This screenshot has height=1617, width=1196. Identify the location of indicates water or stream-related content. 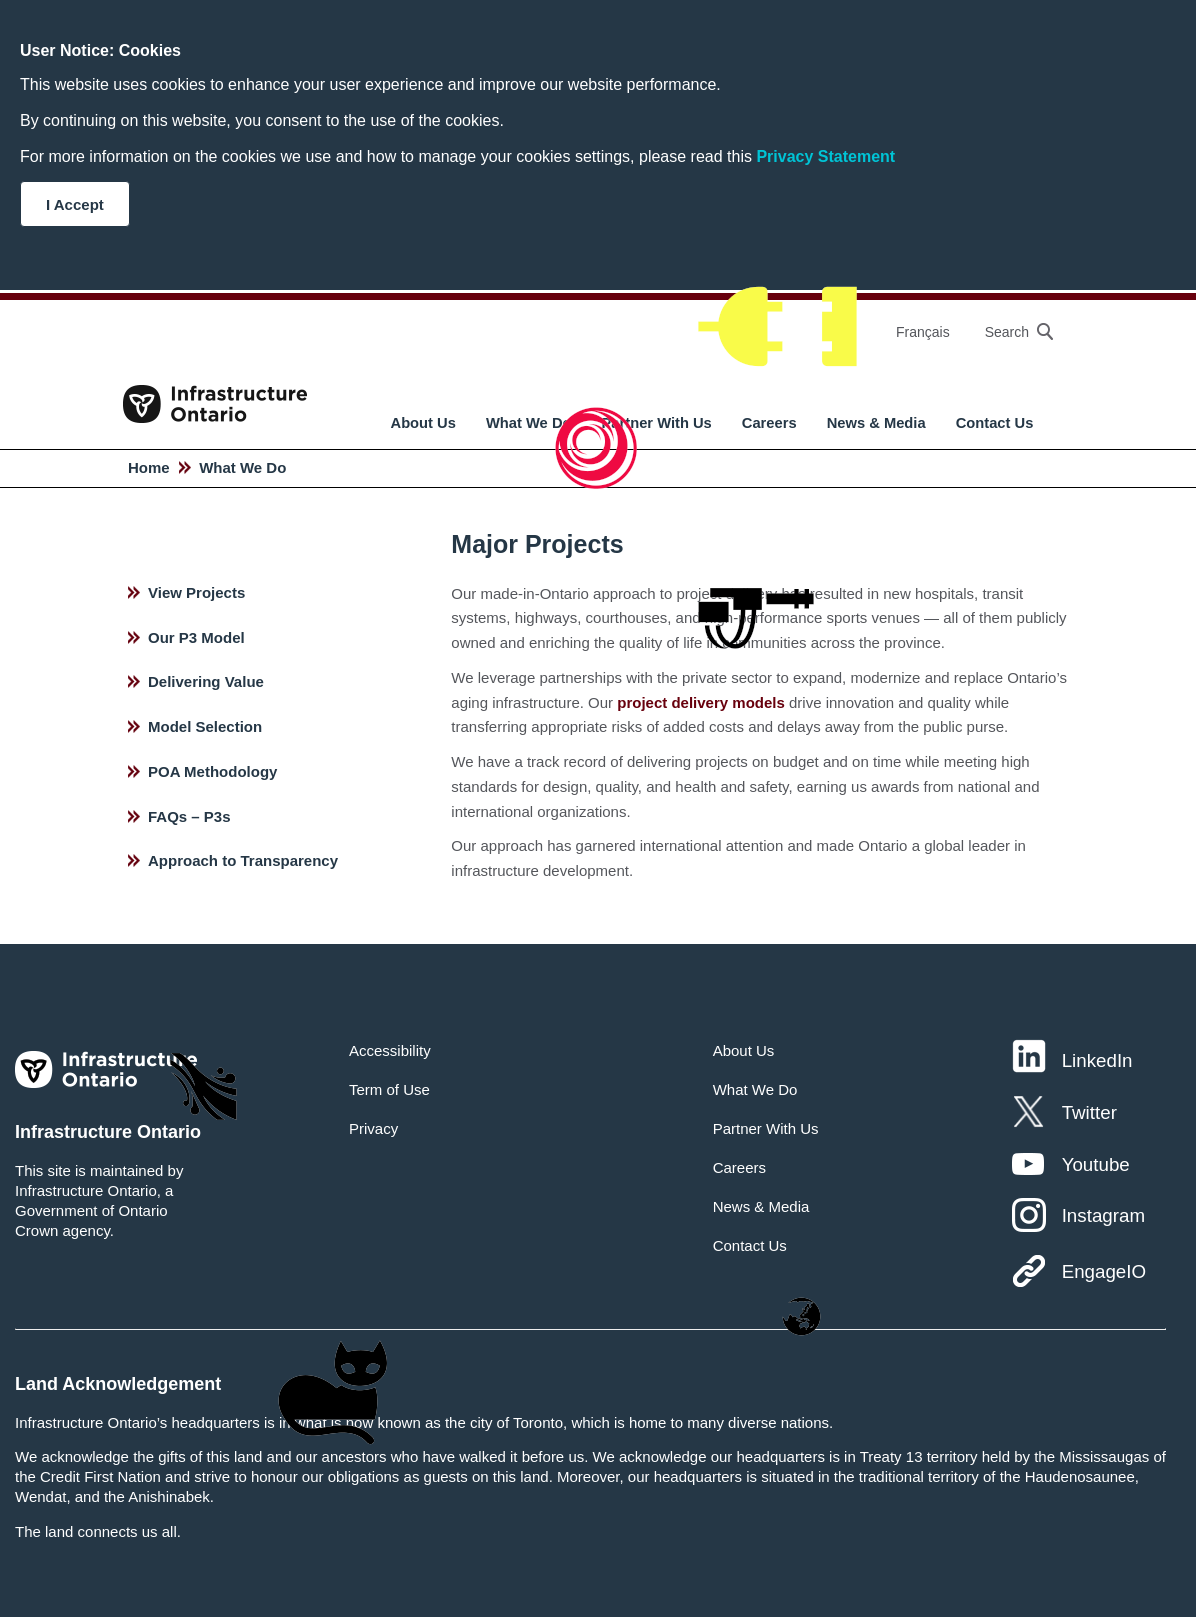
(203, 1086).